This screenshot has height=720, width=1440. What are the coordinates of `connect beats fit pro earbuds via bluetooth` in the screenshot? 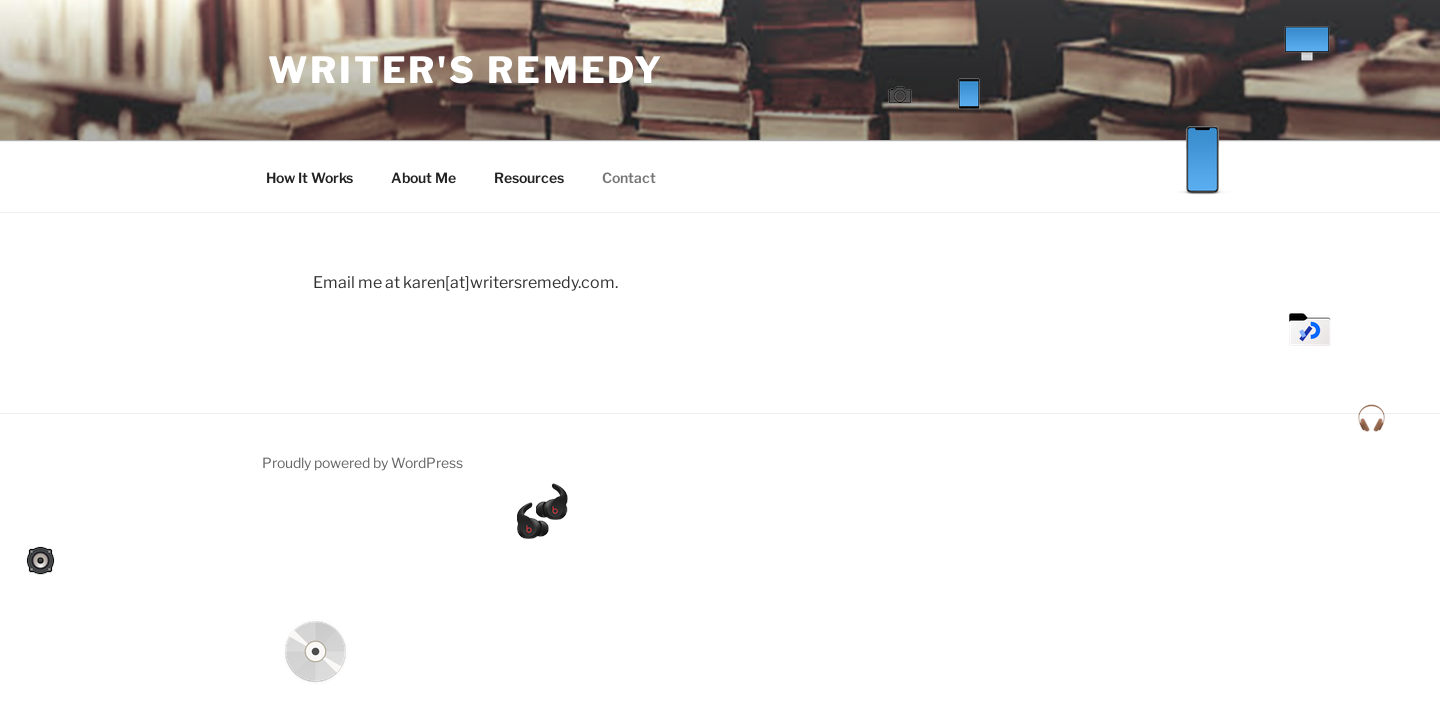 It's located at (542, 512).